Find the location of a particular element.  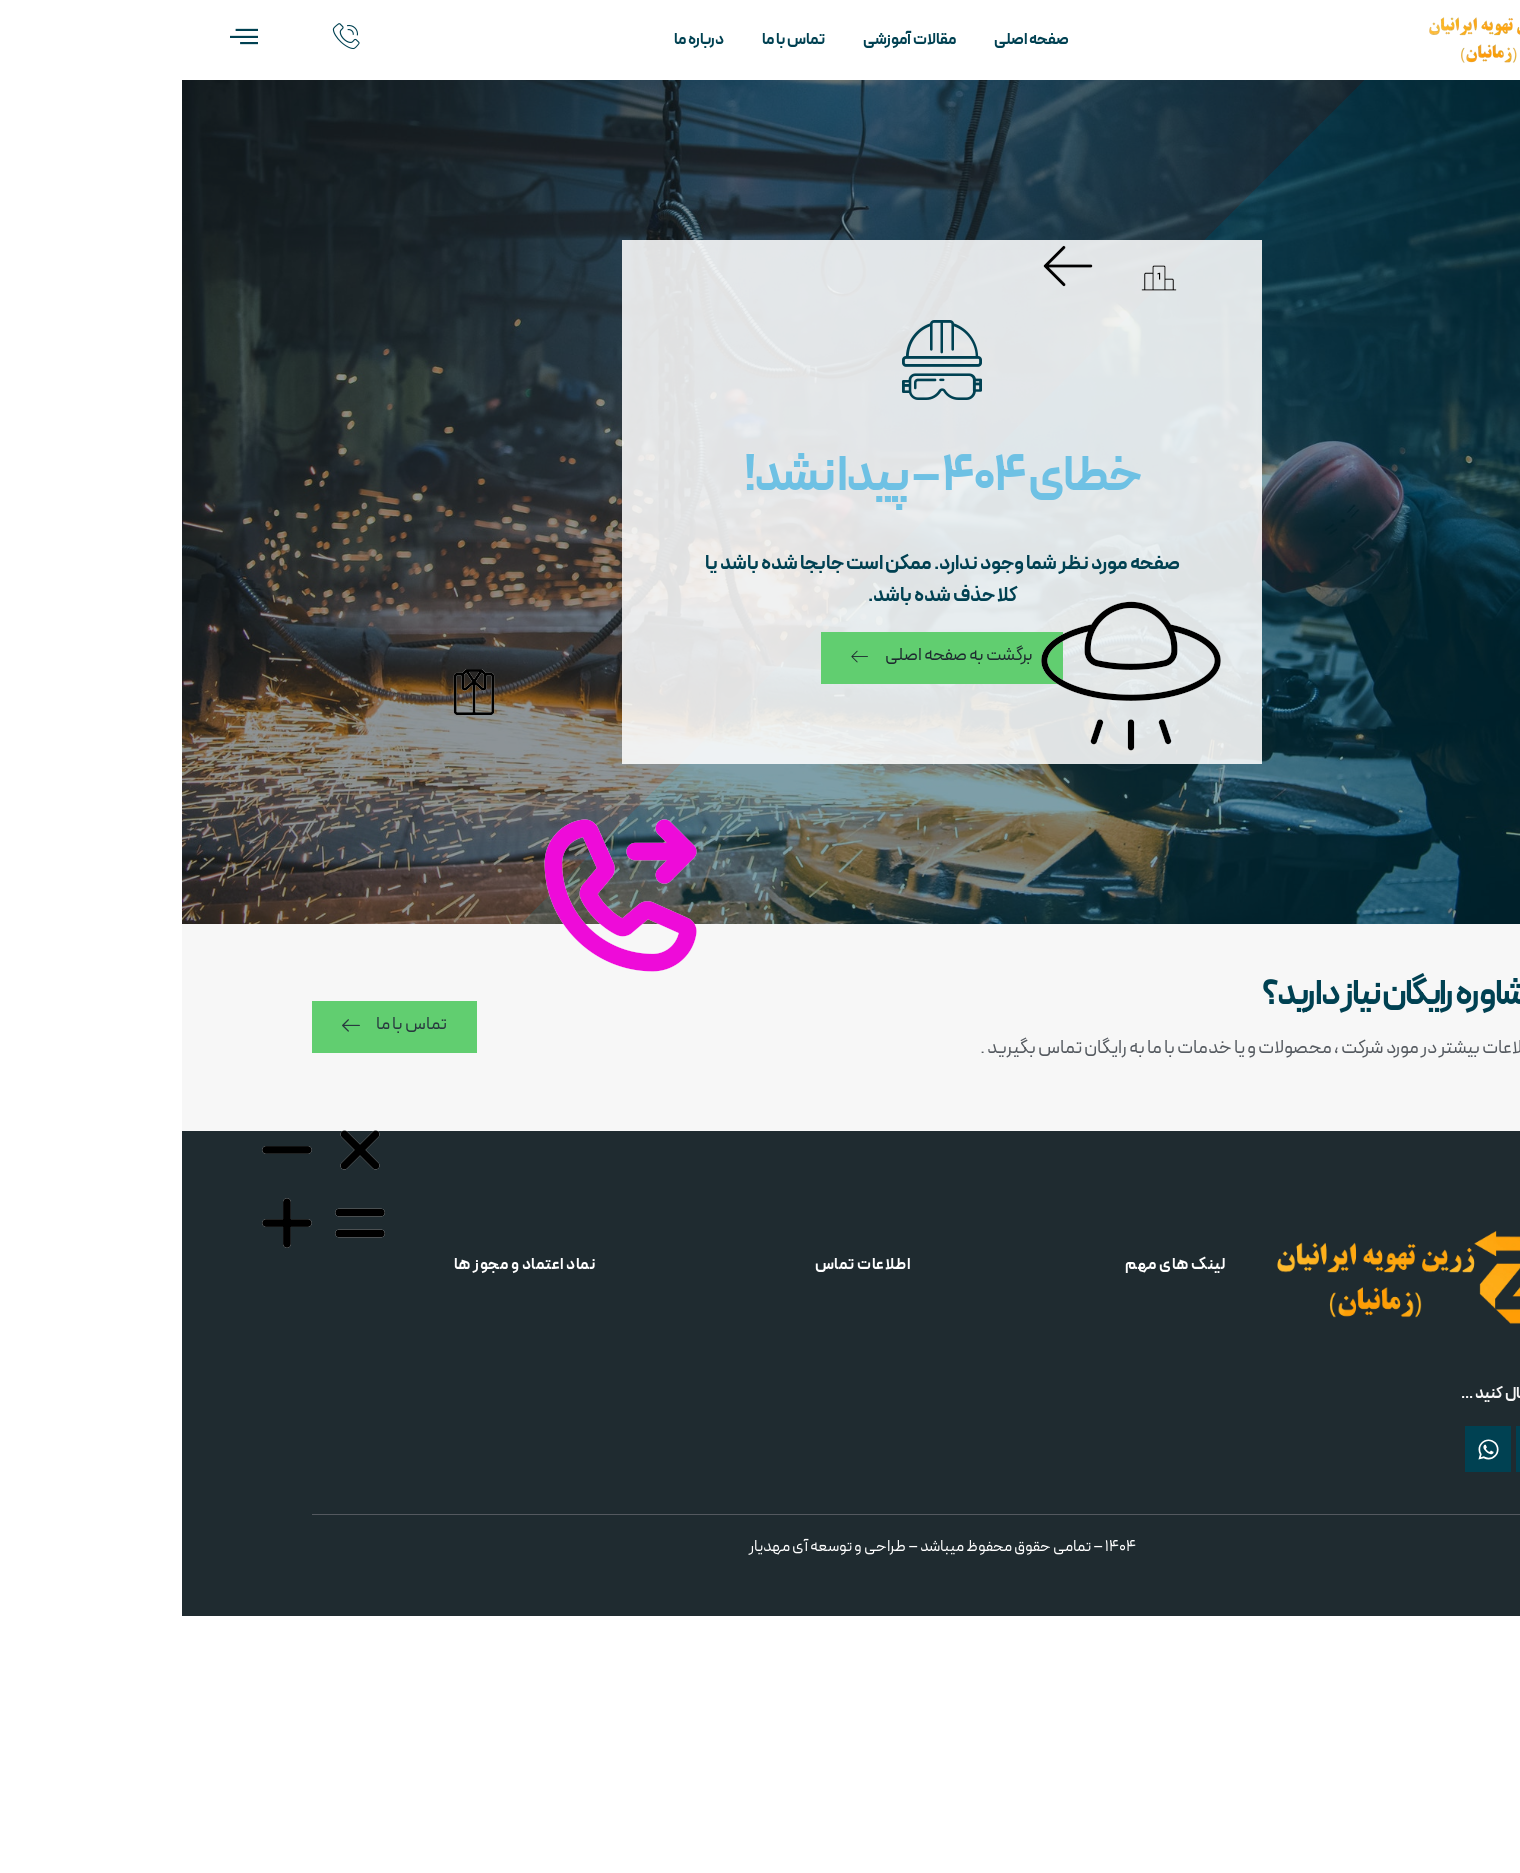

transfer an active call to another person is located at coordinates (623, 892).